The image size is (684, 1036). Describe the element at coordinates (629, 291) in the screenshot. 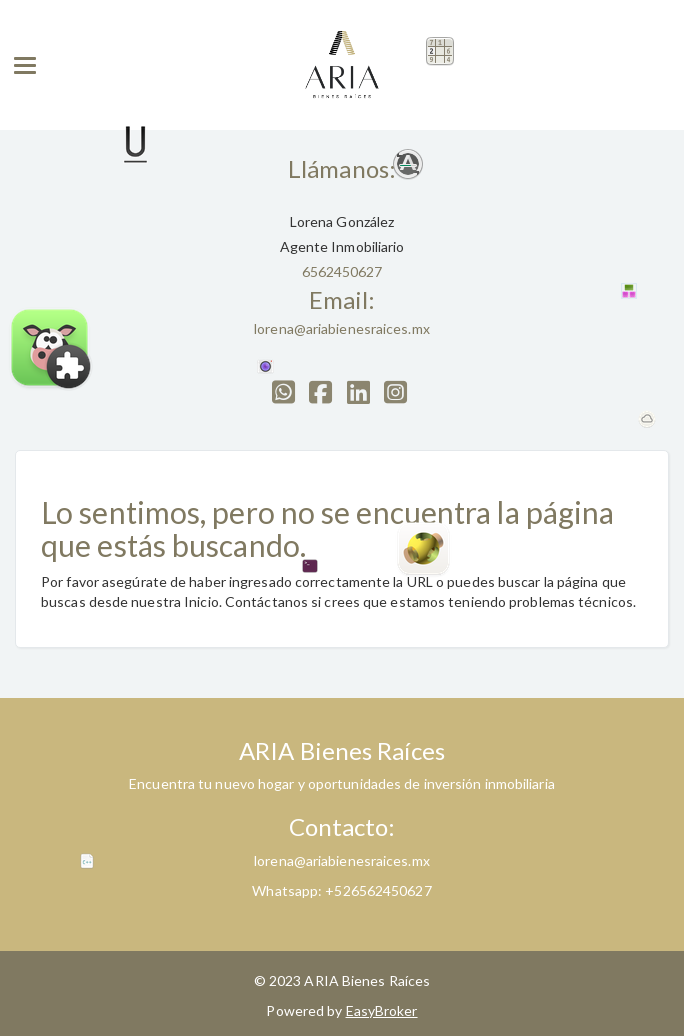

I see `select all items in the current view` at that location.